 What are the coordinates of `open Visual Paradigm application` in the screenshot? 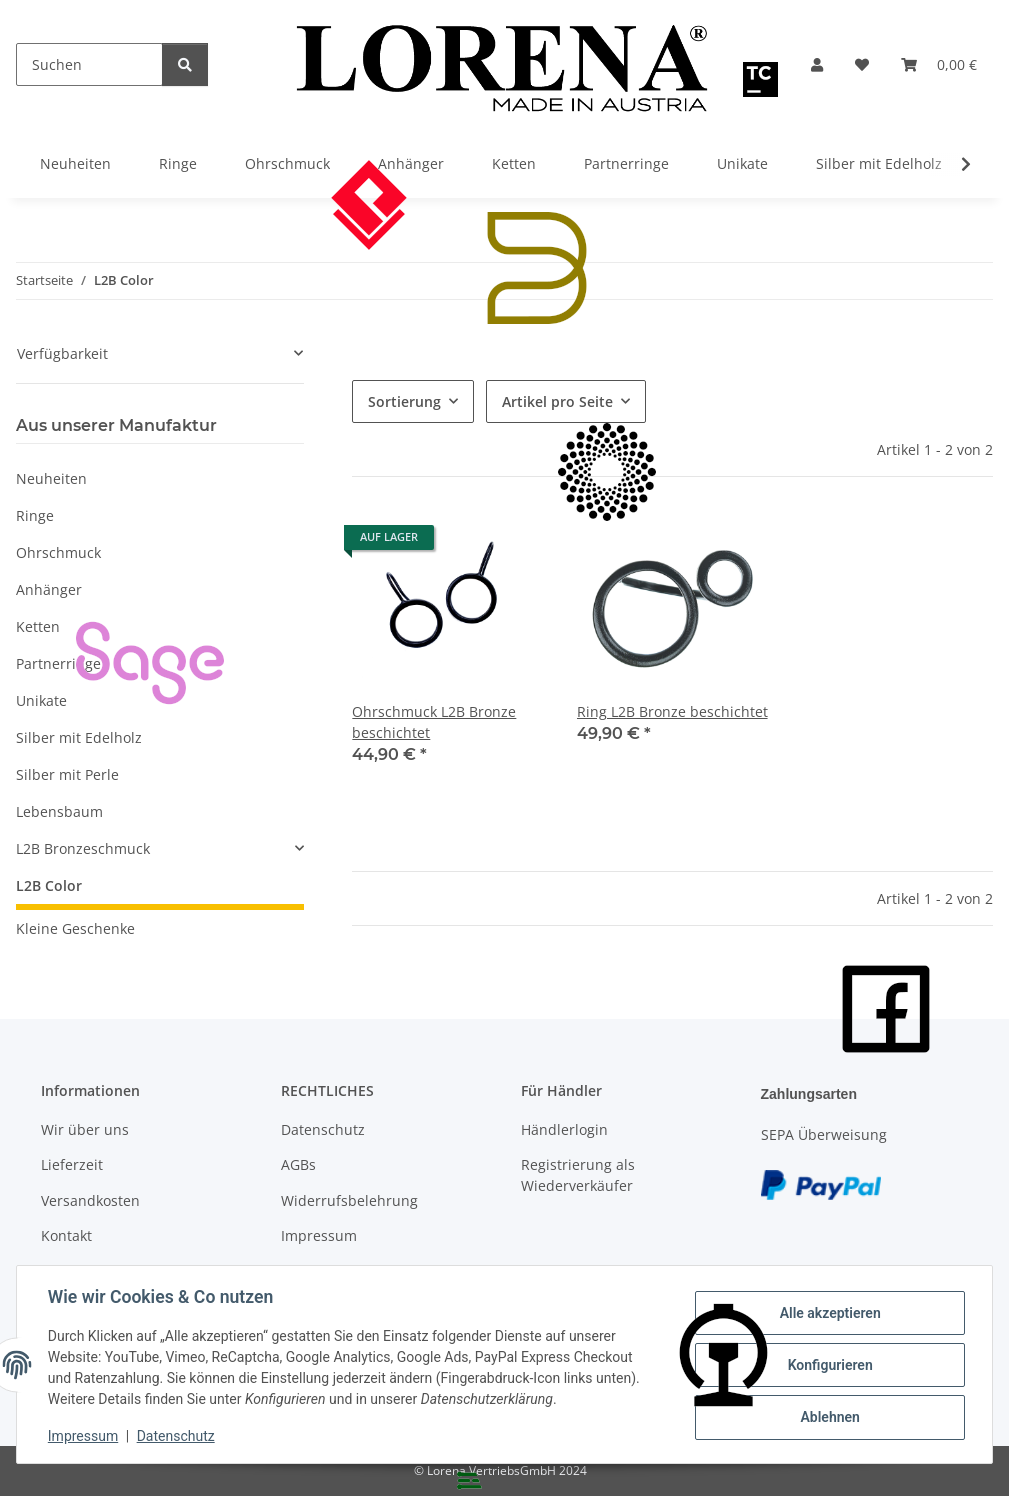 It's located at (369, 205).